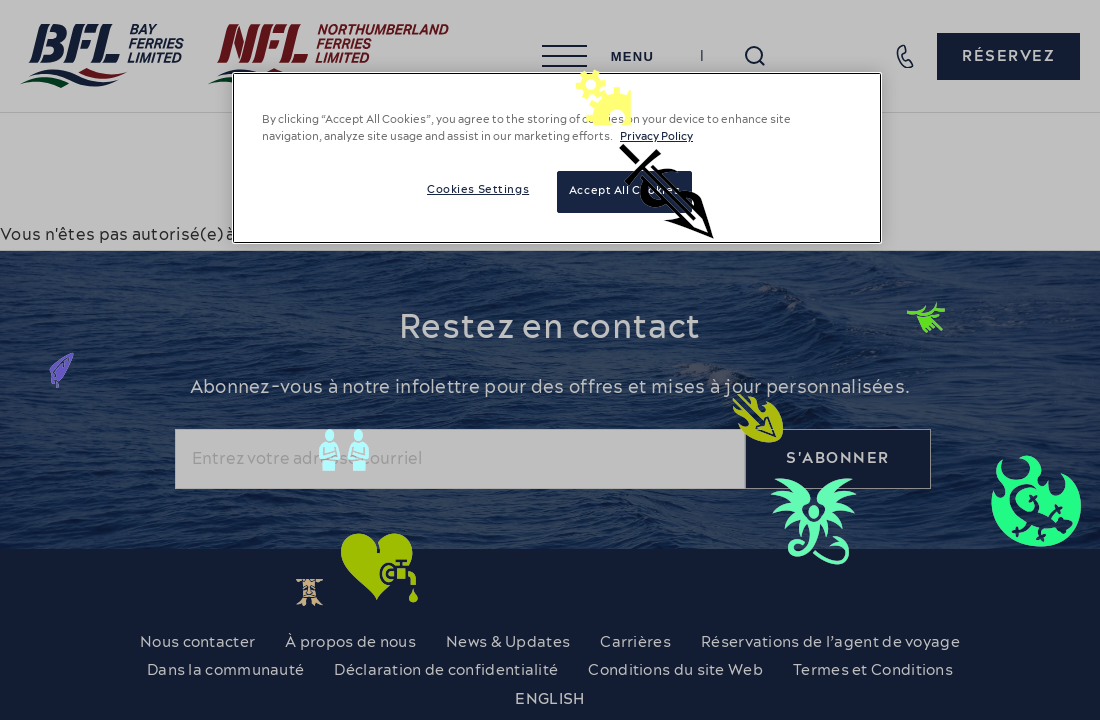  What do you see at coordinates (666, 190) in the screenshot?
I see `activate spiral thrust attack ability` at bounding box center [666, 190].